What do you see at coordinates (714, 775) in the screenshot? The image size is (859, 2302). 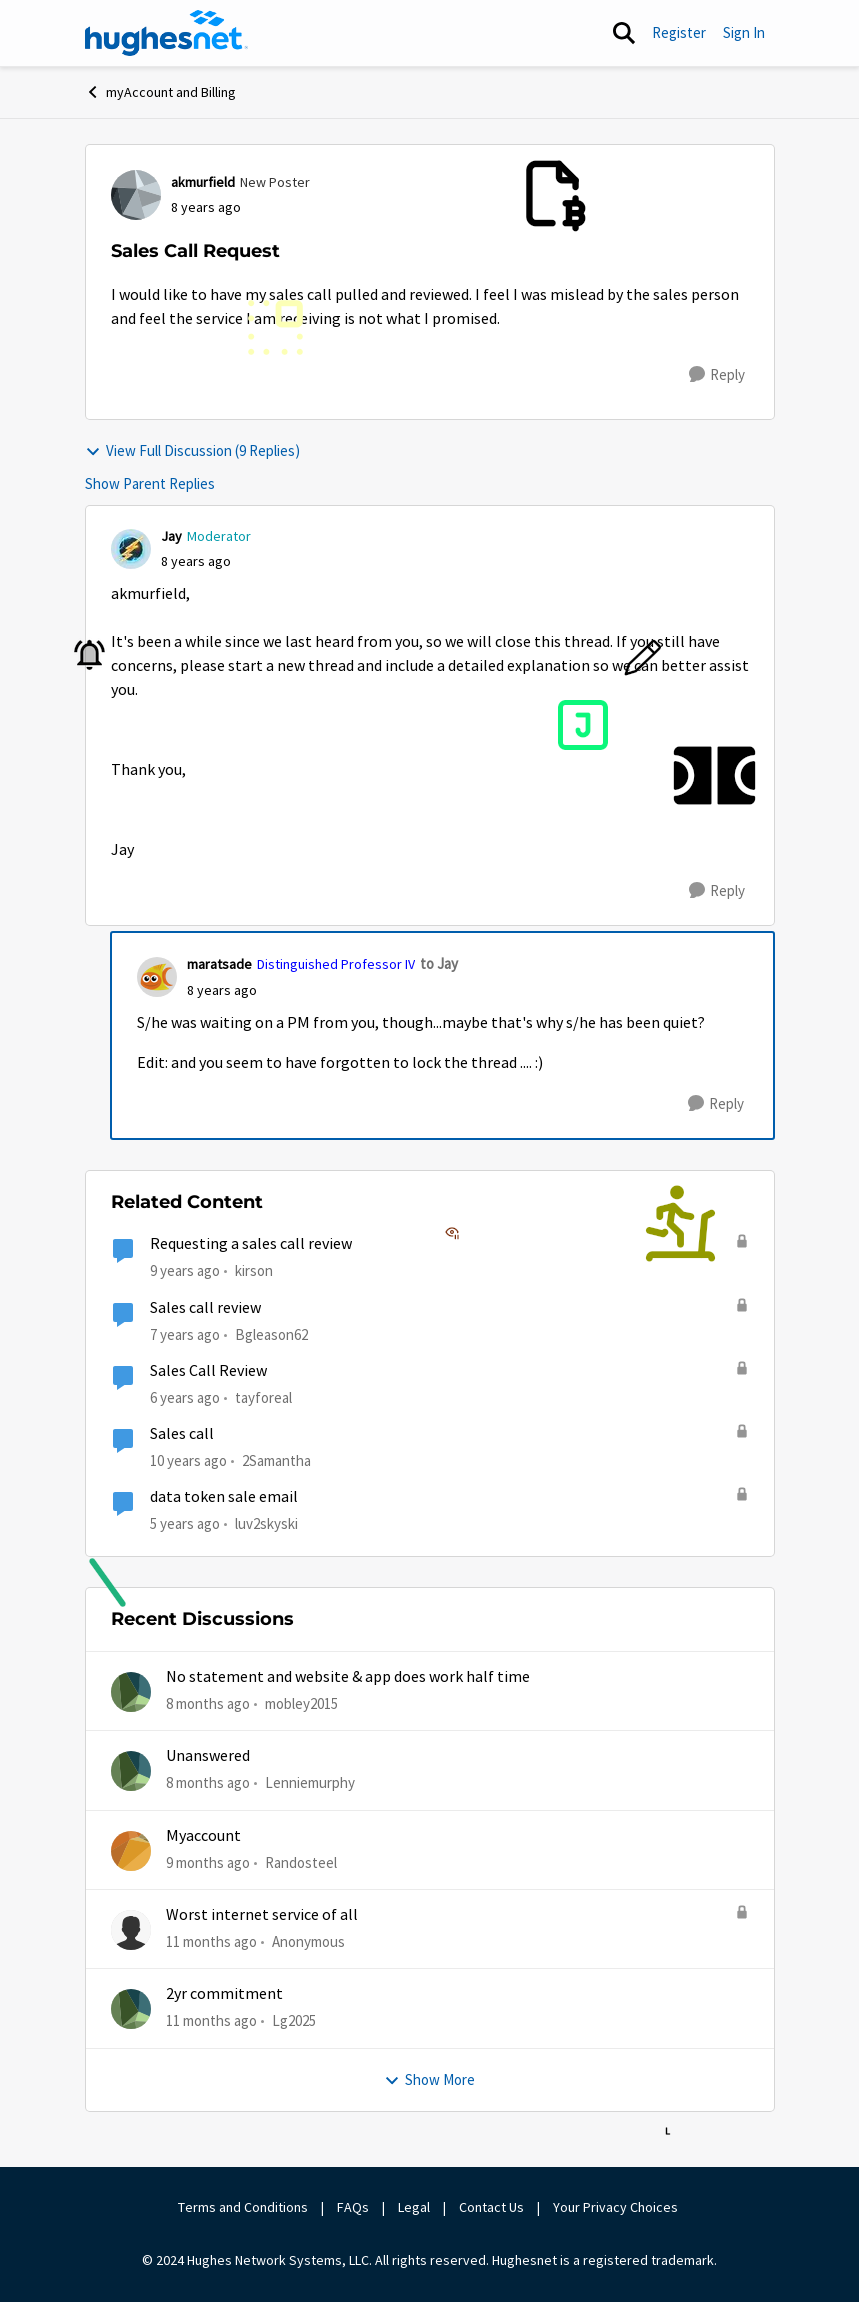 I see `view basketball court information` at bounding box center [714, 775].